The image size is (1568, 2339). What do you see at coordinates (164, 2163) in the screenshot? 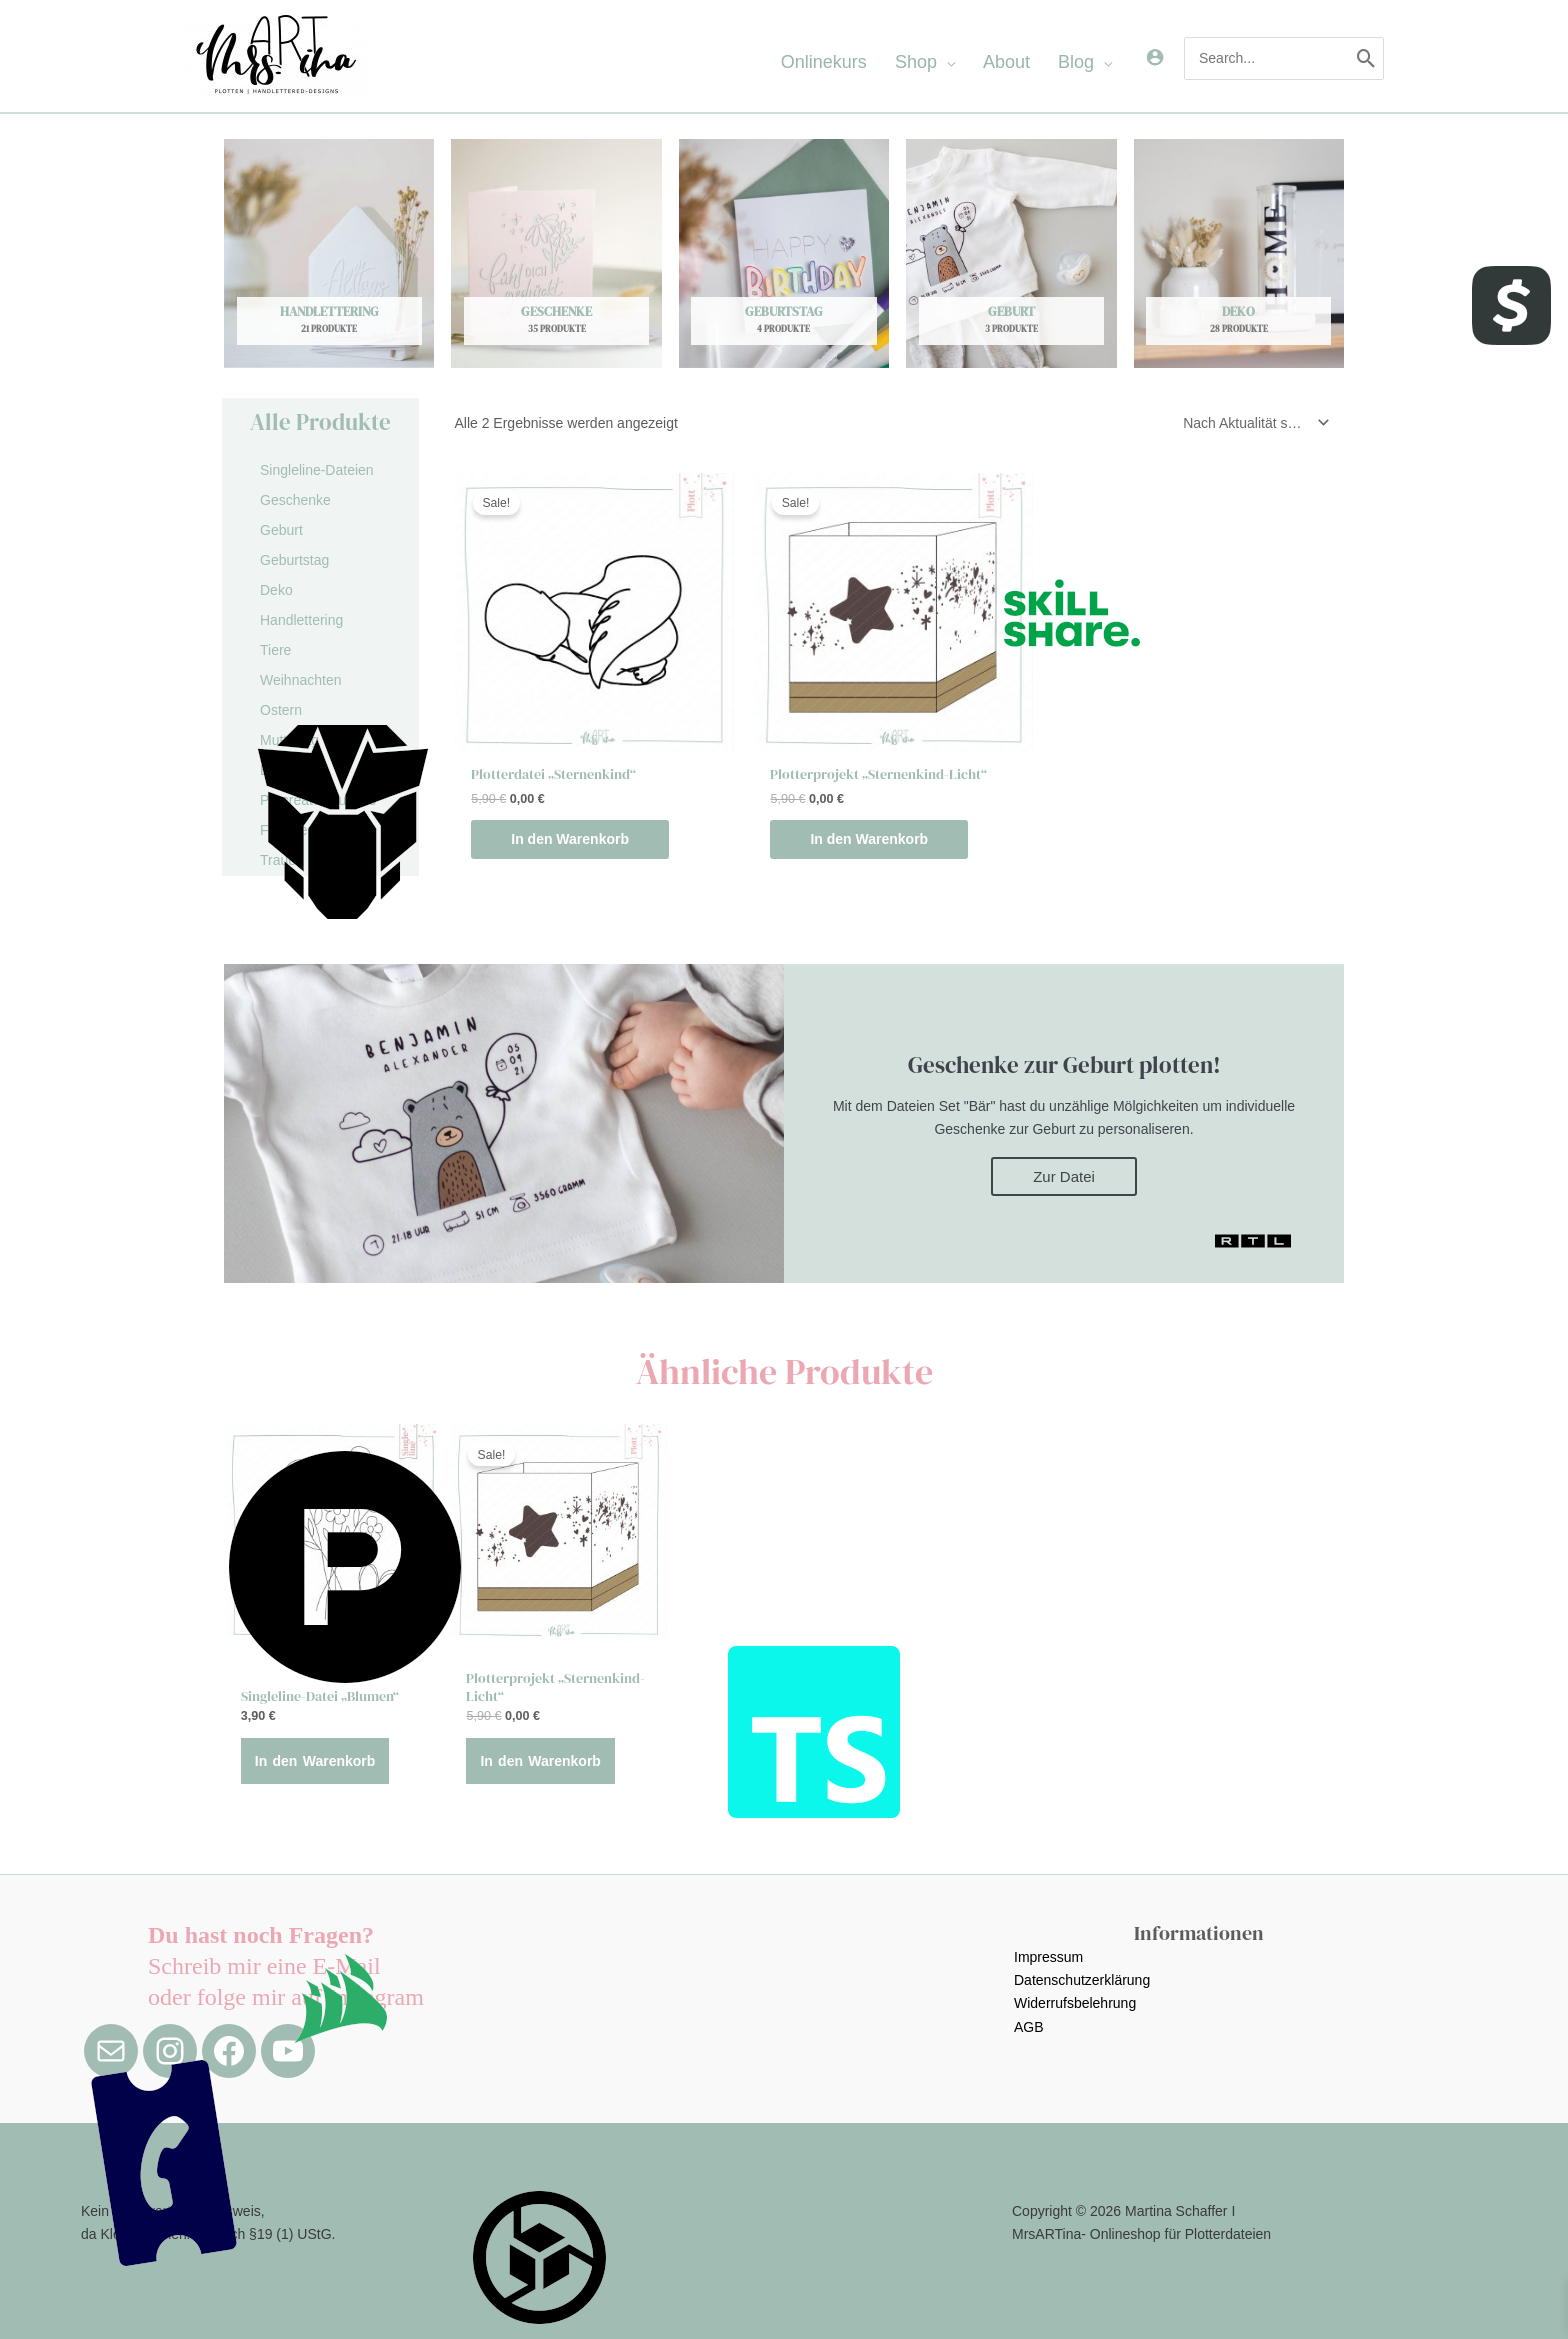
I see `open the Allociné app for movie listings and reviews` at bounding box center [164, 2163].